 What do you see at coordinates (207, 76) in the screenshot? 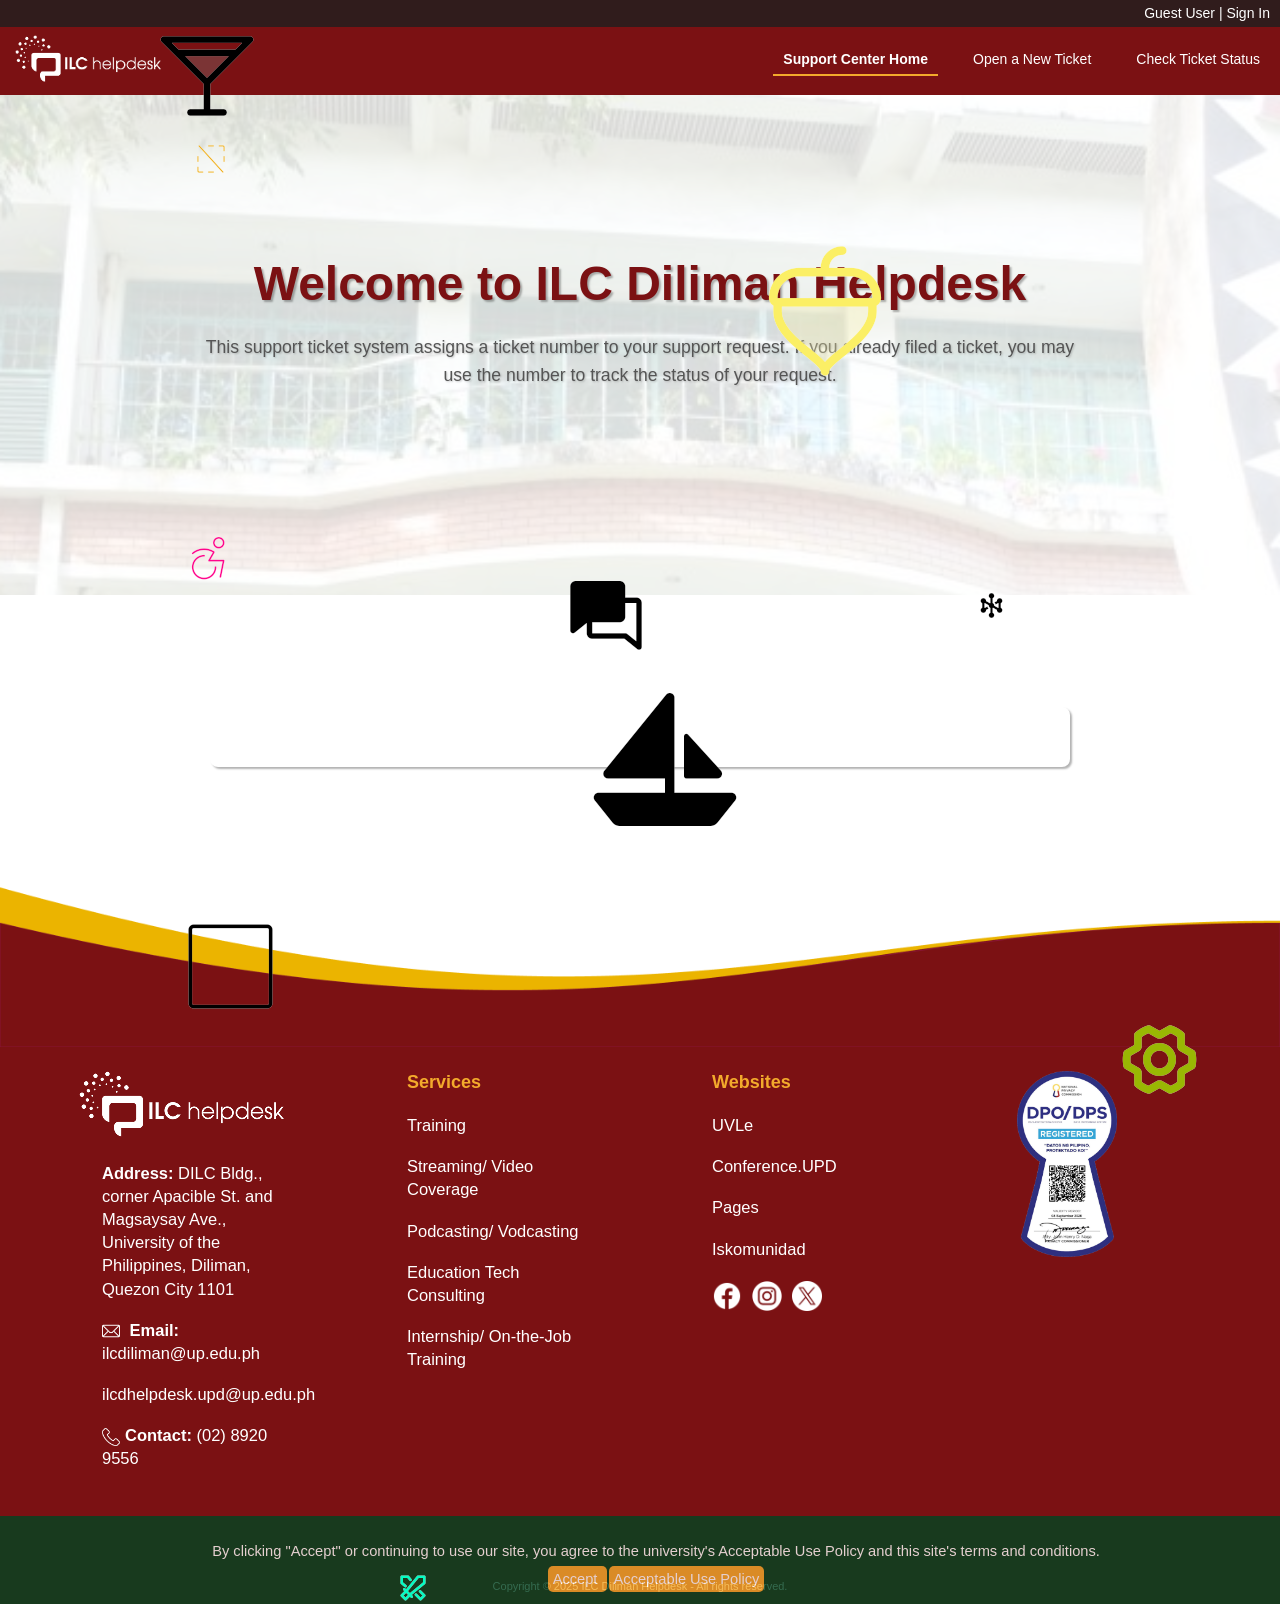
I see `browse cocktail or drink recipes` at bounding box center [207, 76].